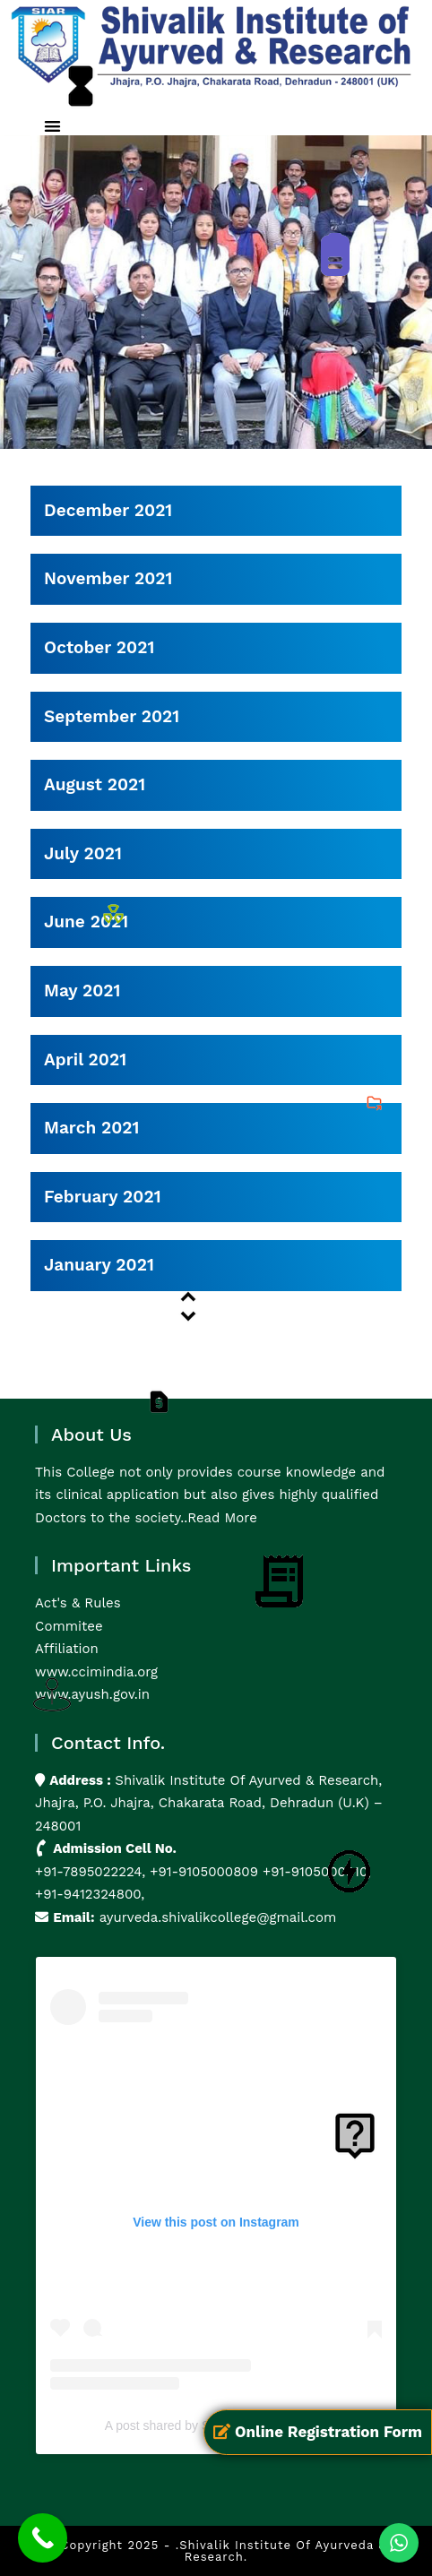 Image resolution: width=432 pixels, height=2576 pixels. Describe the element at coordinates (159, 1401) in the screenshot. I see `view invoice or payment request` at that location.